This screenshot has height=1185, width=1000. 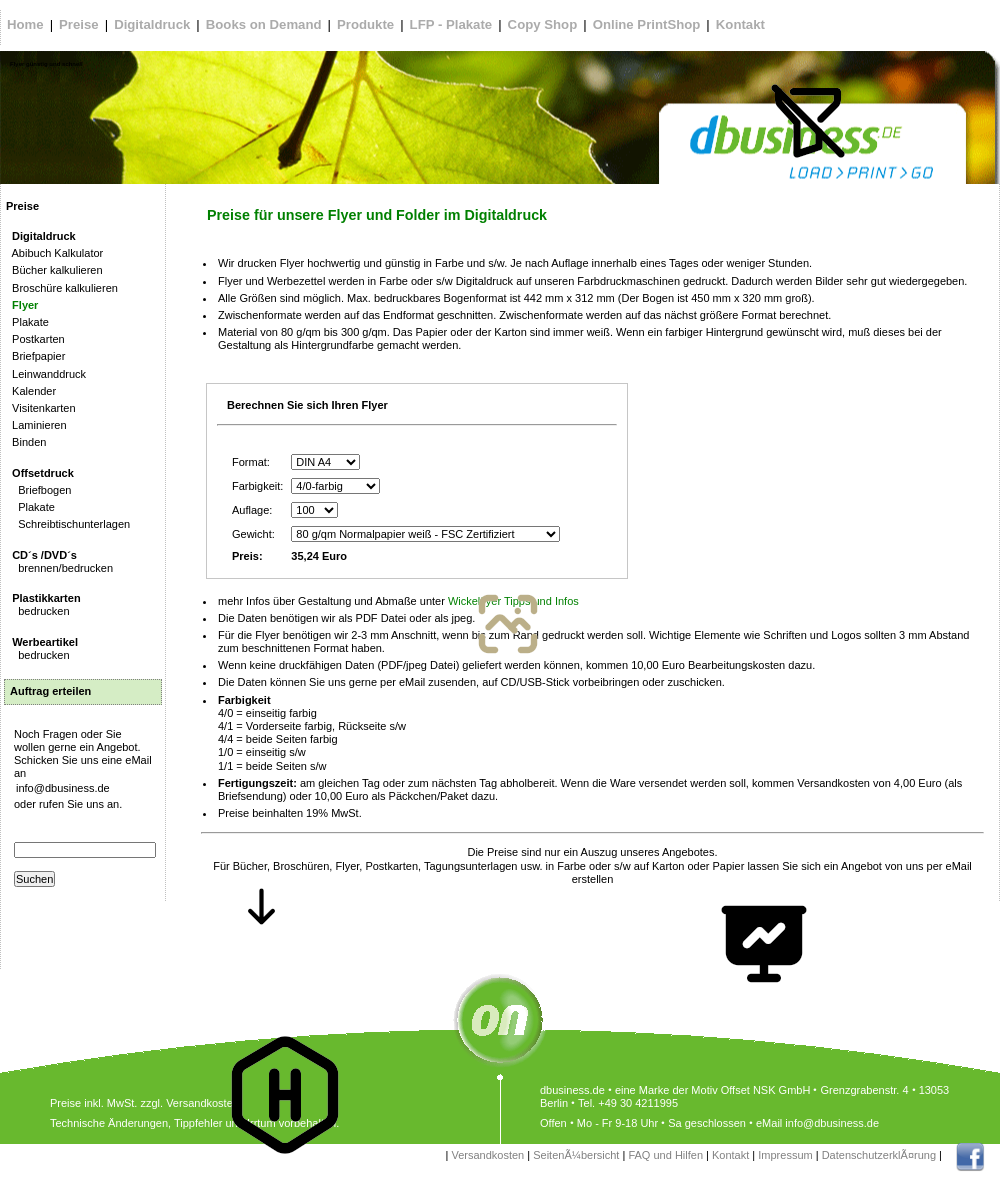 What do you see at coordinates (508, 624) in the screenshot?
I see `scan or digitize a photo` at bounding box center [508, 624].